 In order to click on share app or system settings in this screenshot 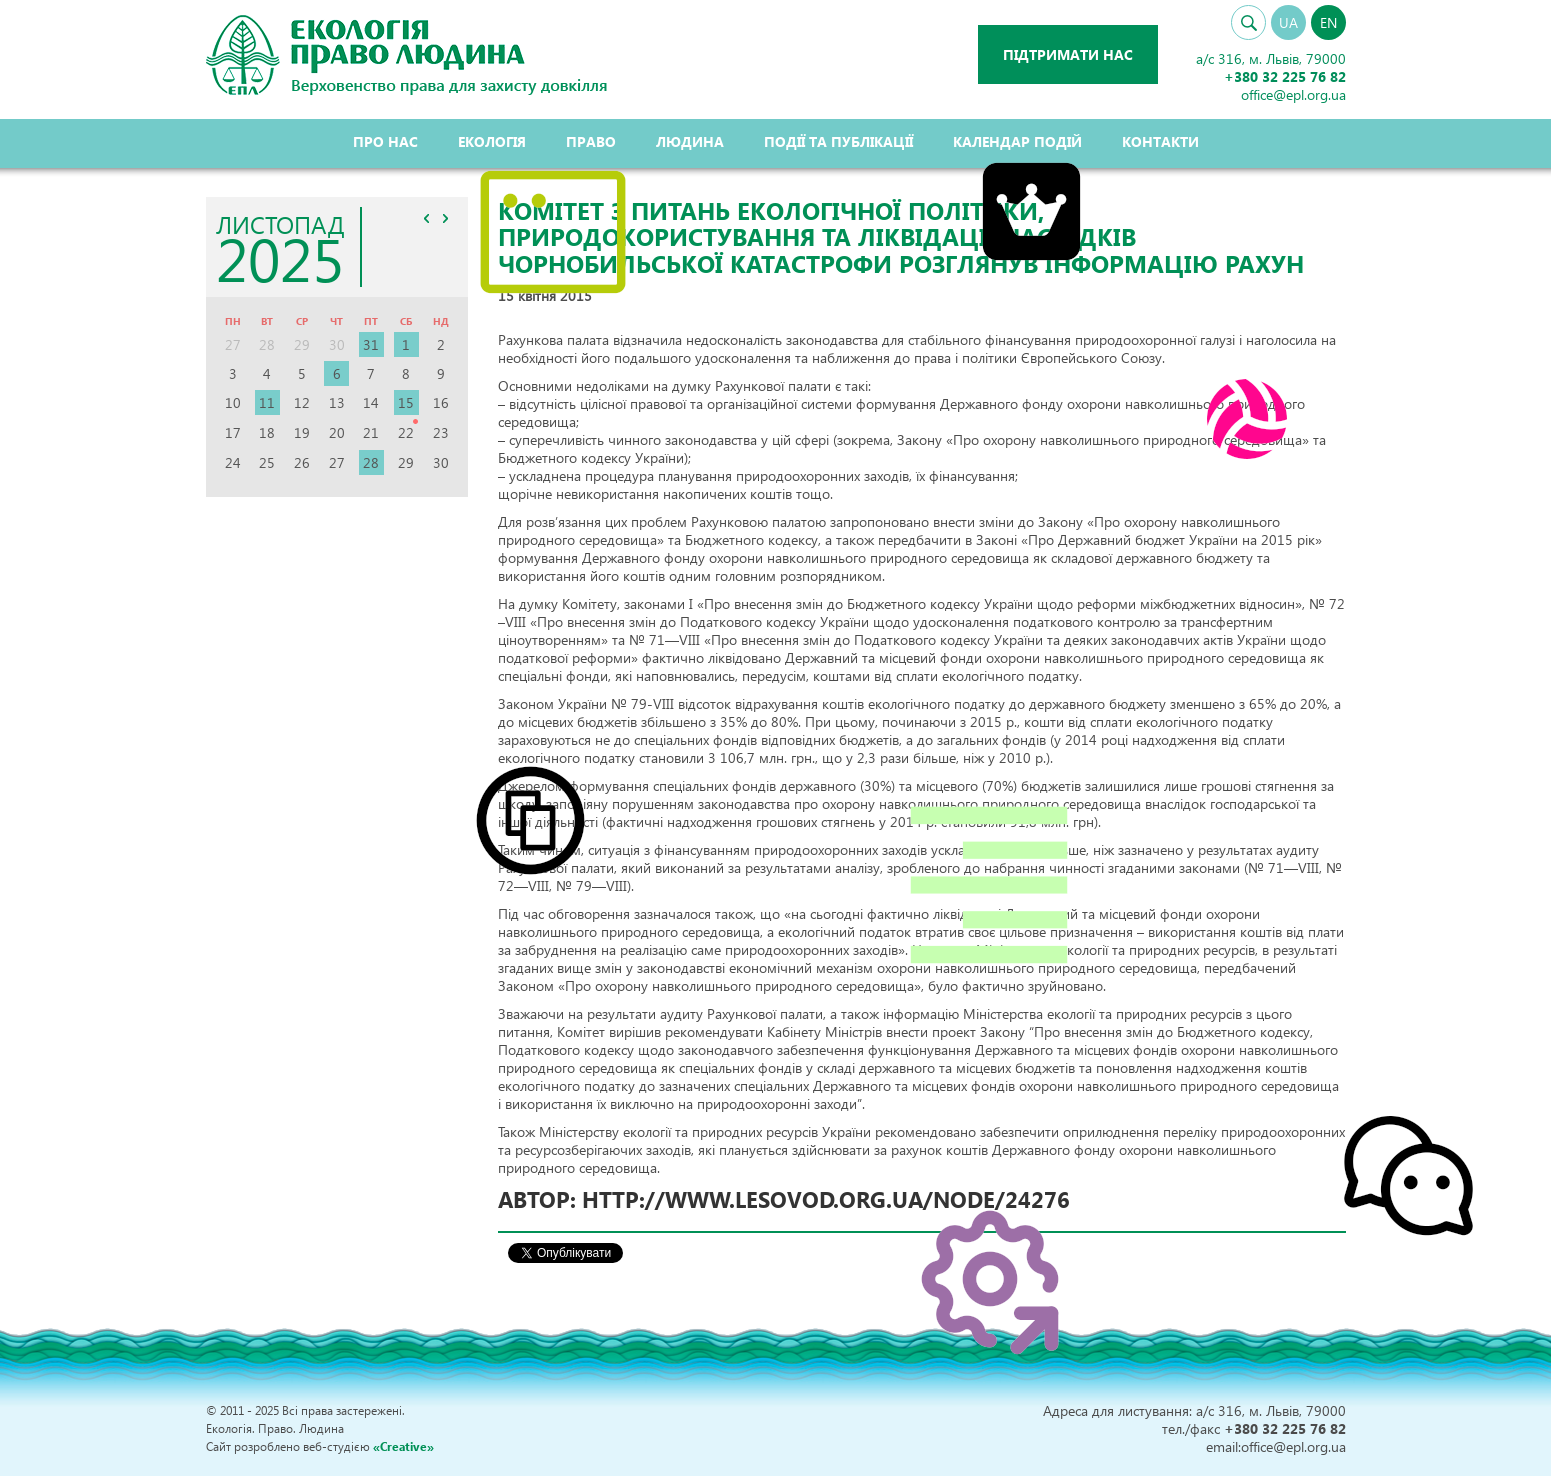, I will do `click(990, 1279)`.